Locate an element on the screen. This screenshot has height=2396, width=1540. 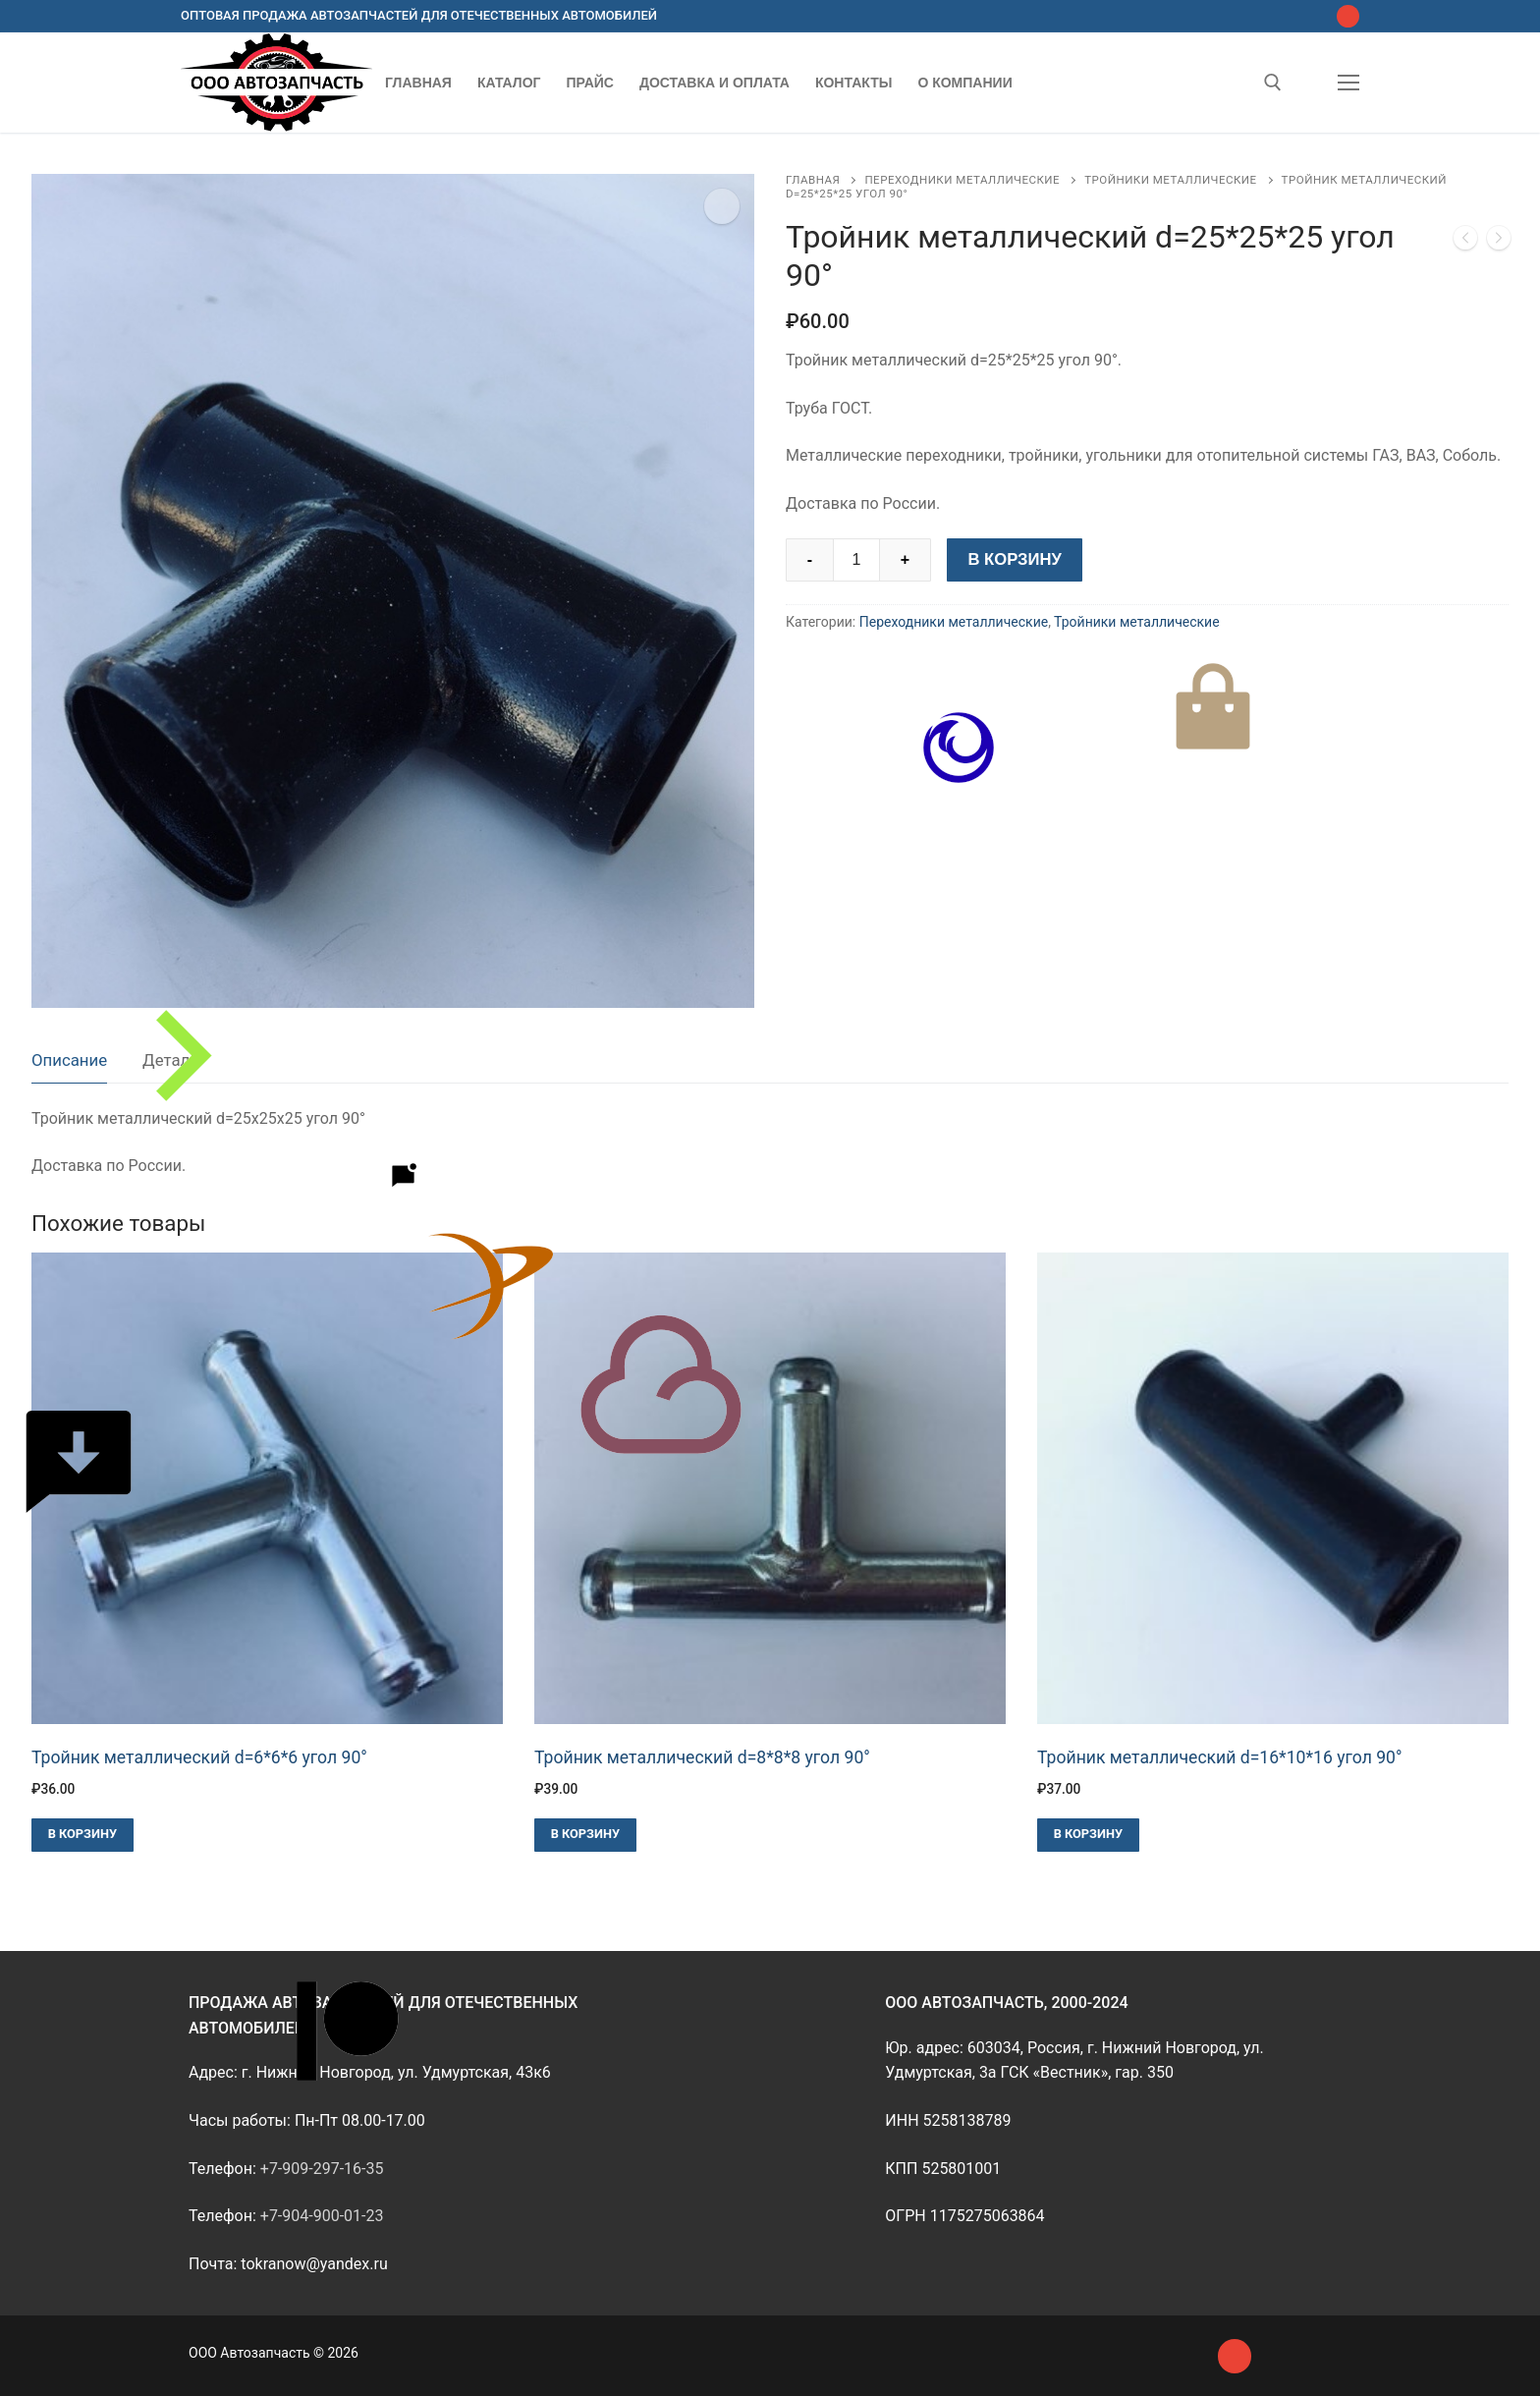
indicates unread messages in chat is located at coordinates (403, 1175).